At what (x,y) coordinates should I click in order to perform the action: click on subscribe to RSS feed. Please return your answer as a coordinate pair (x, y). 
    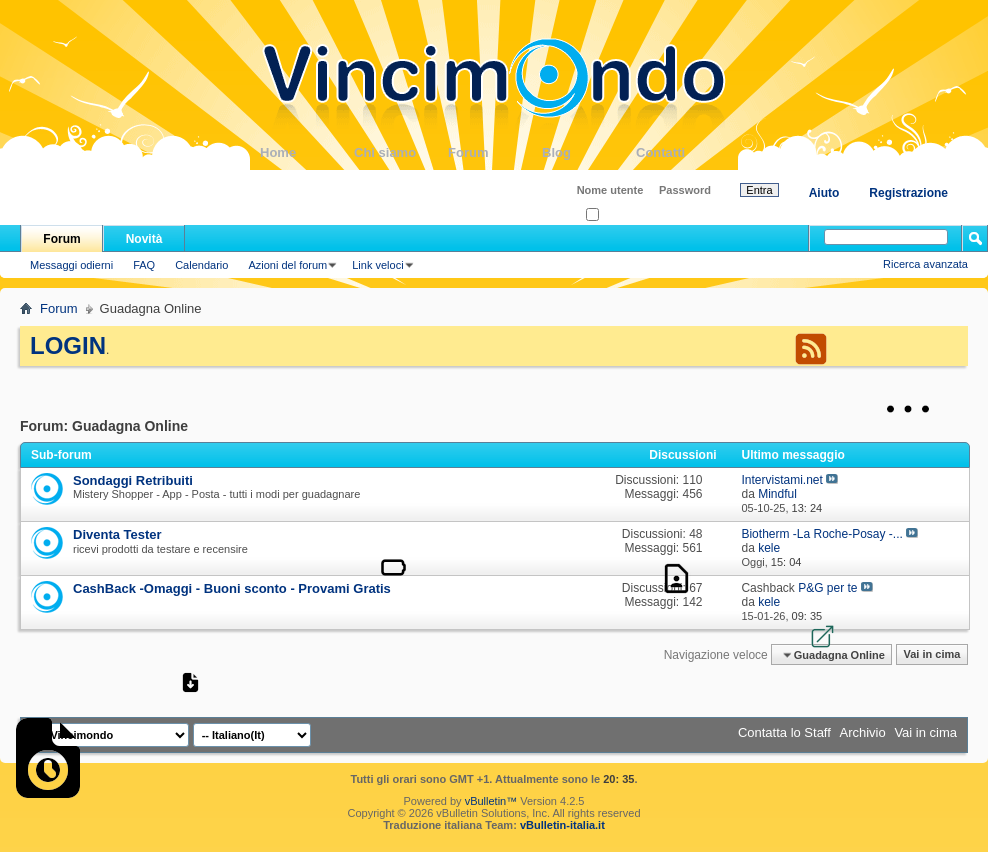
    Looking at the image, I should click on (811, 349).